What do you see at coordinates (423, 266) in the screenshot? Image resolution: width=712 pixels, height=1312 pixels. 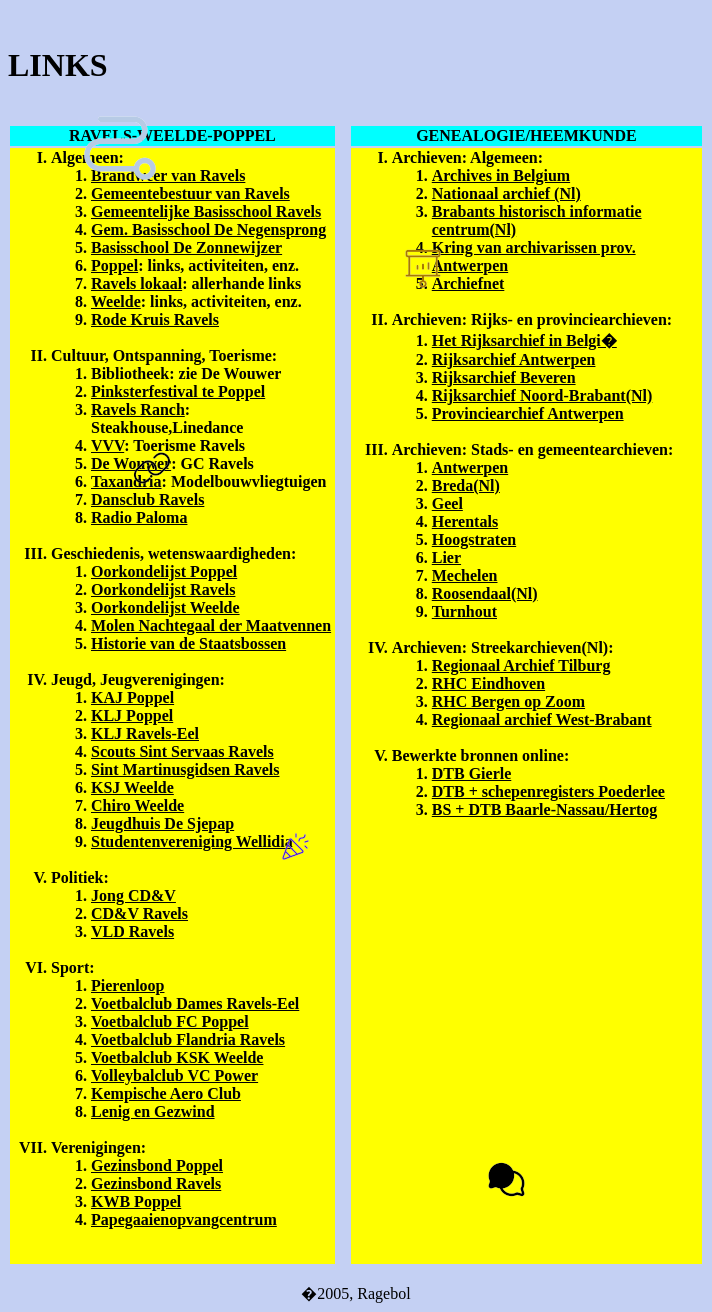 I see `view presentation with charts` at bounding box center [423, 266].